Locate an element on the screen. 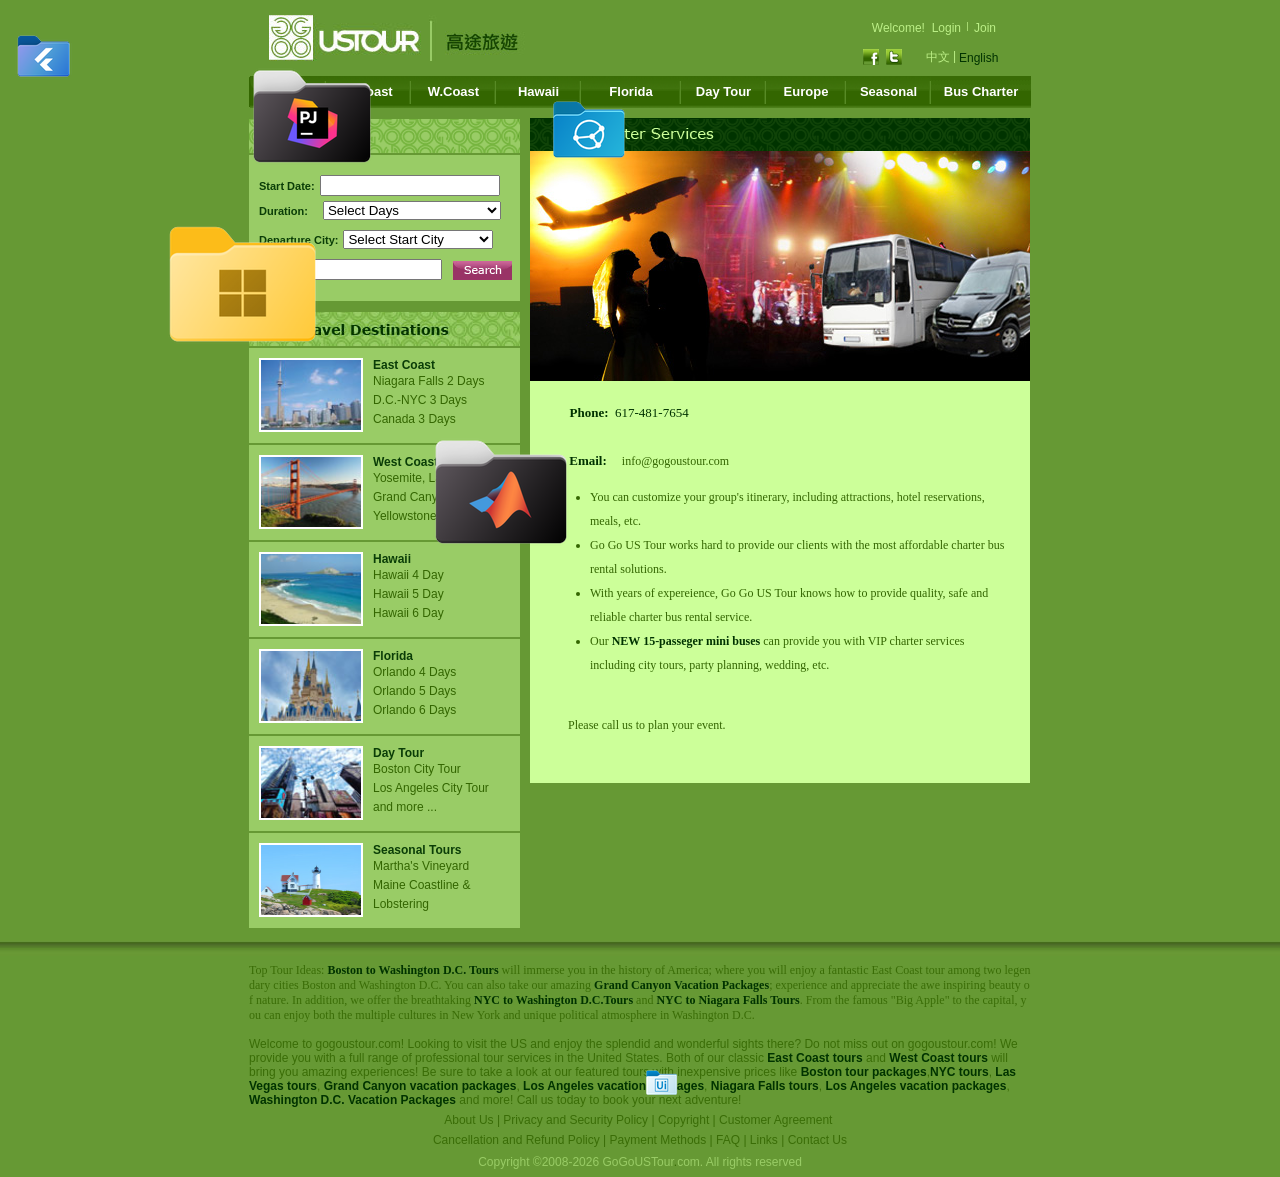 This screenshot has height=1177, width=1280. open jetbrains projector project folder is located at coordinates (311, 119).